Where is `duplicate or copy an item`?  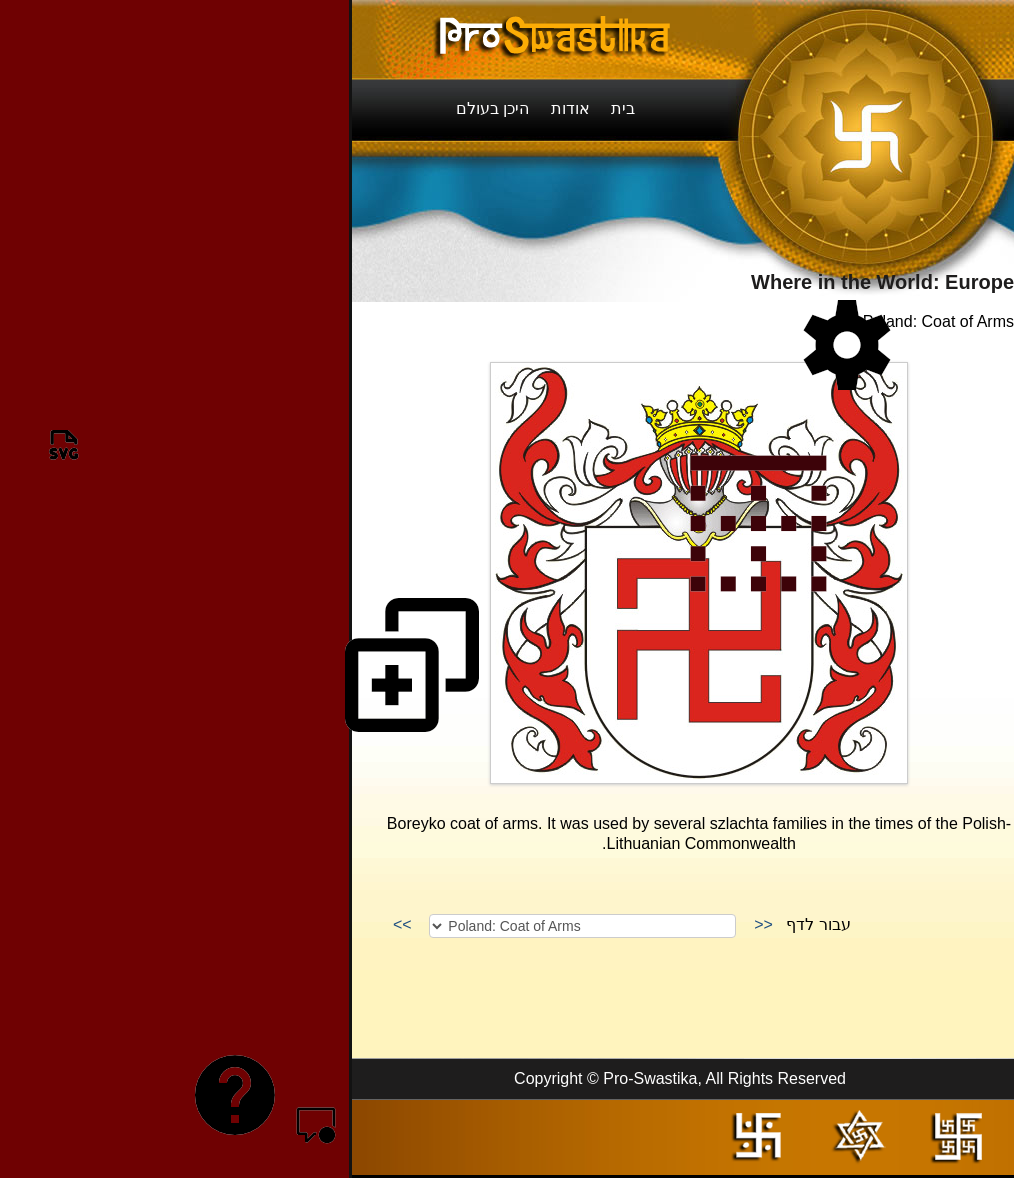
duplicate or copy an item is located at coordinates (412, 665).